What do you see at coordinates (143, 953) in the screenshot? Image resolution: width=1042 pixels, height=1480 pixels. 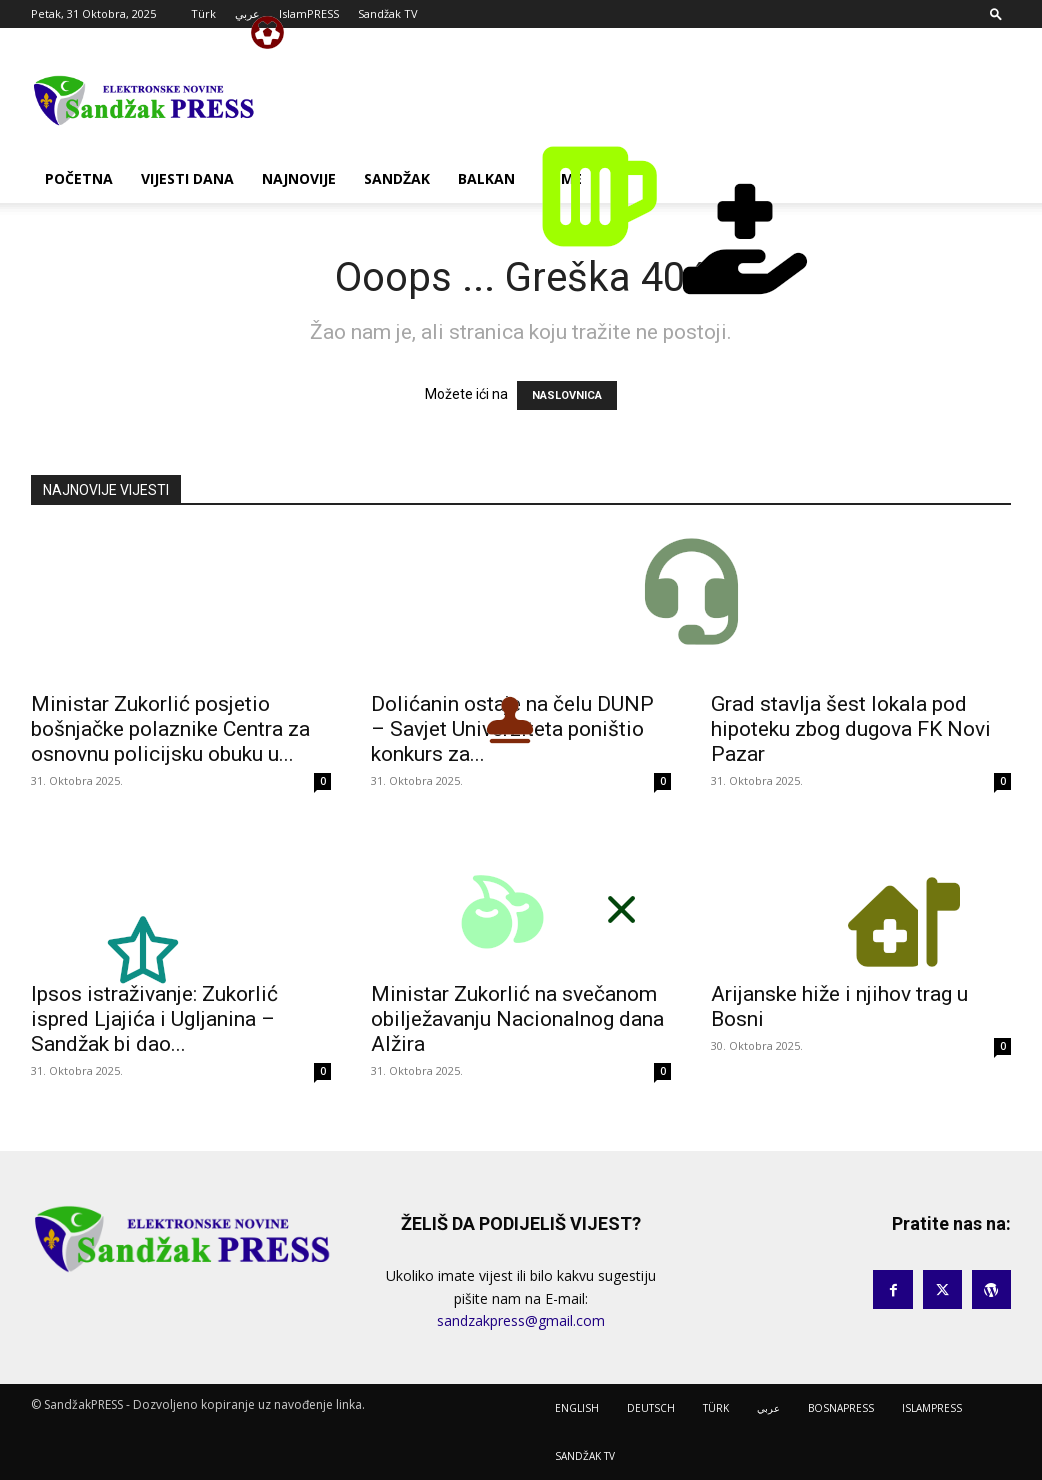 I see `indicates a partial or half-star rating` at bounding box center [143, 953].